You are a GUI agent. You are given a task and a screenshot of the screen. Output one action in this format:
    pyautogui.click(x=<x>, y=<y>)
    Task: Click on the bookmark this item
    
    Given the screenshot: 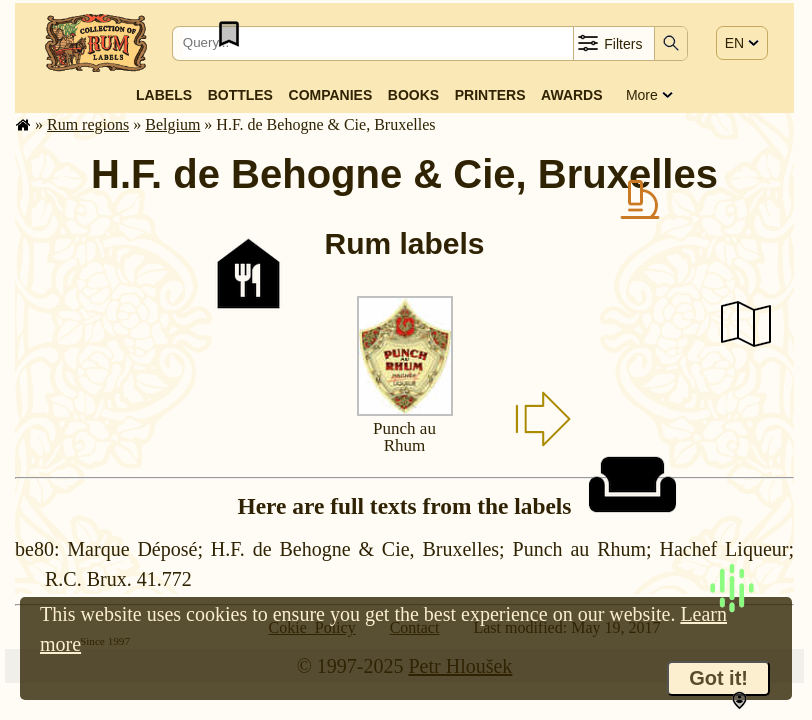 What is the action you would take?
    pyautogui.click(x=229, y=34)
    